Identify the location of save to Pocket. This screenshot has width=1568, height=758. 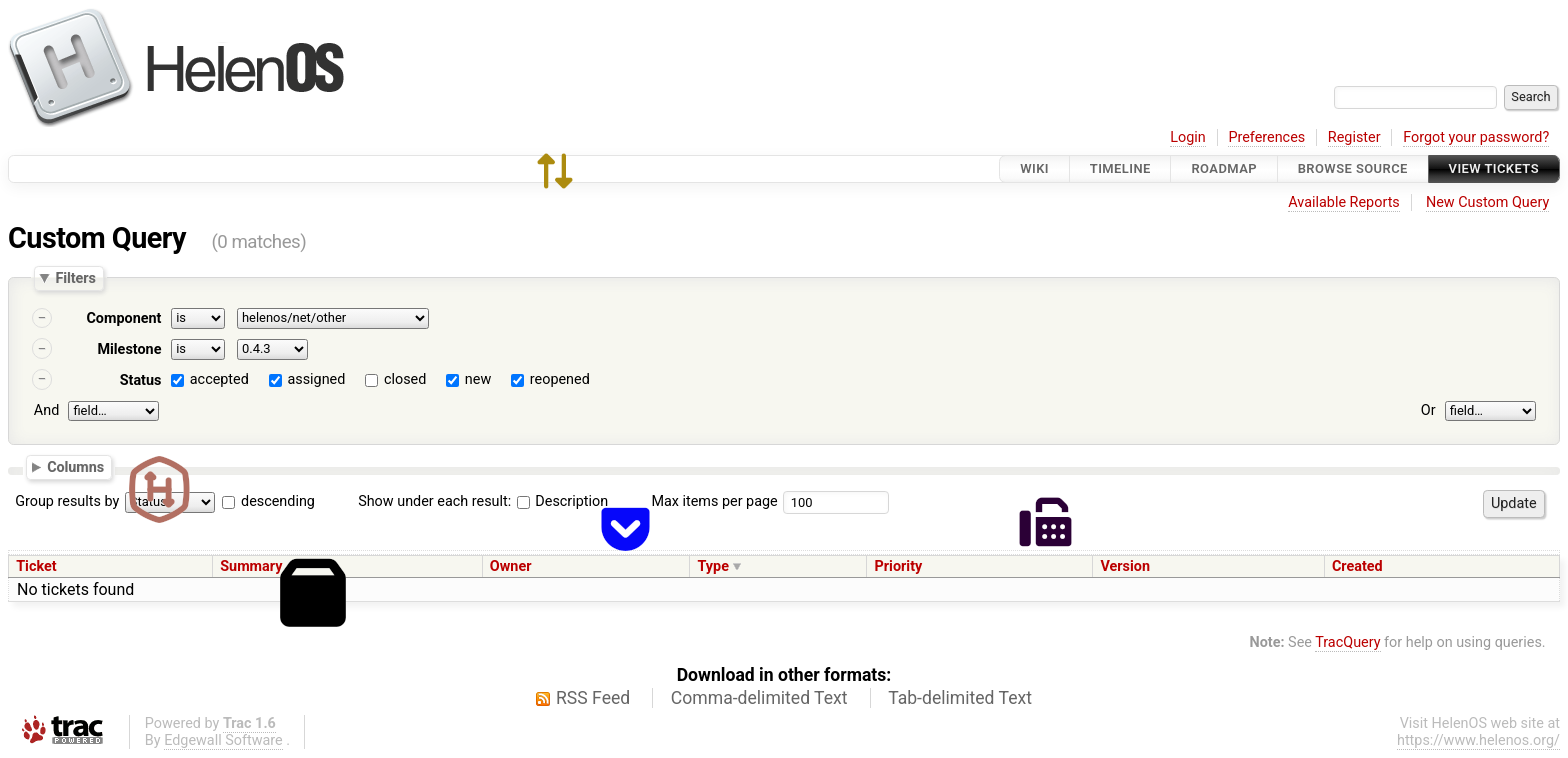
(625, 528).